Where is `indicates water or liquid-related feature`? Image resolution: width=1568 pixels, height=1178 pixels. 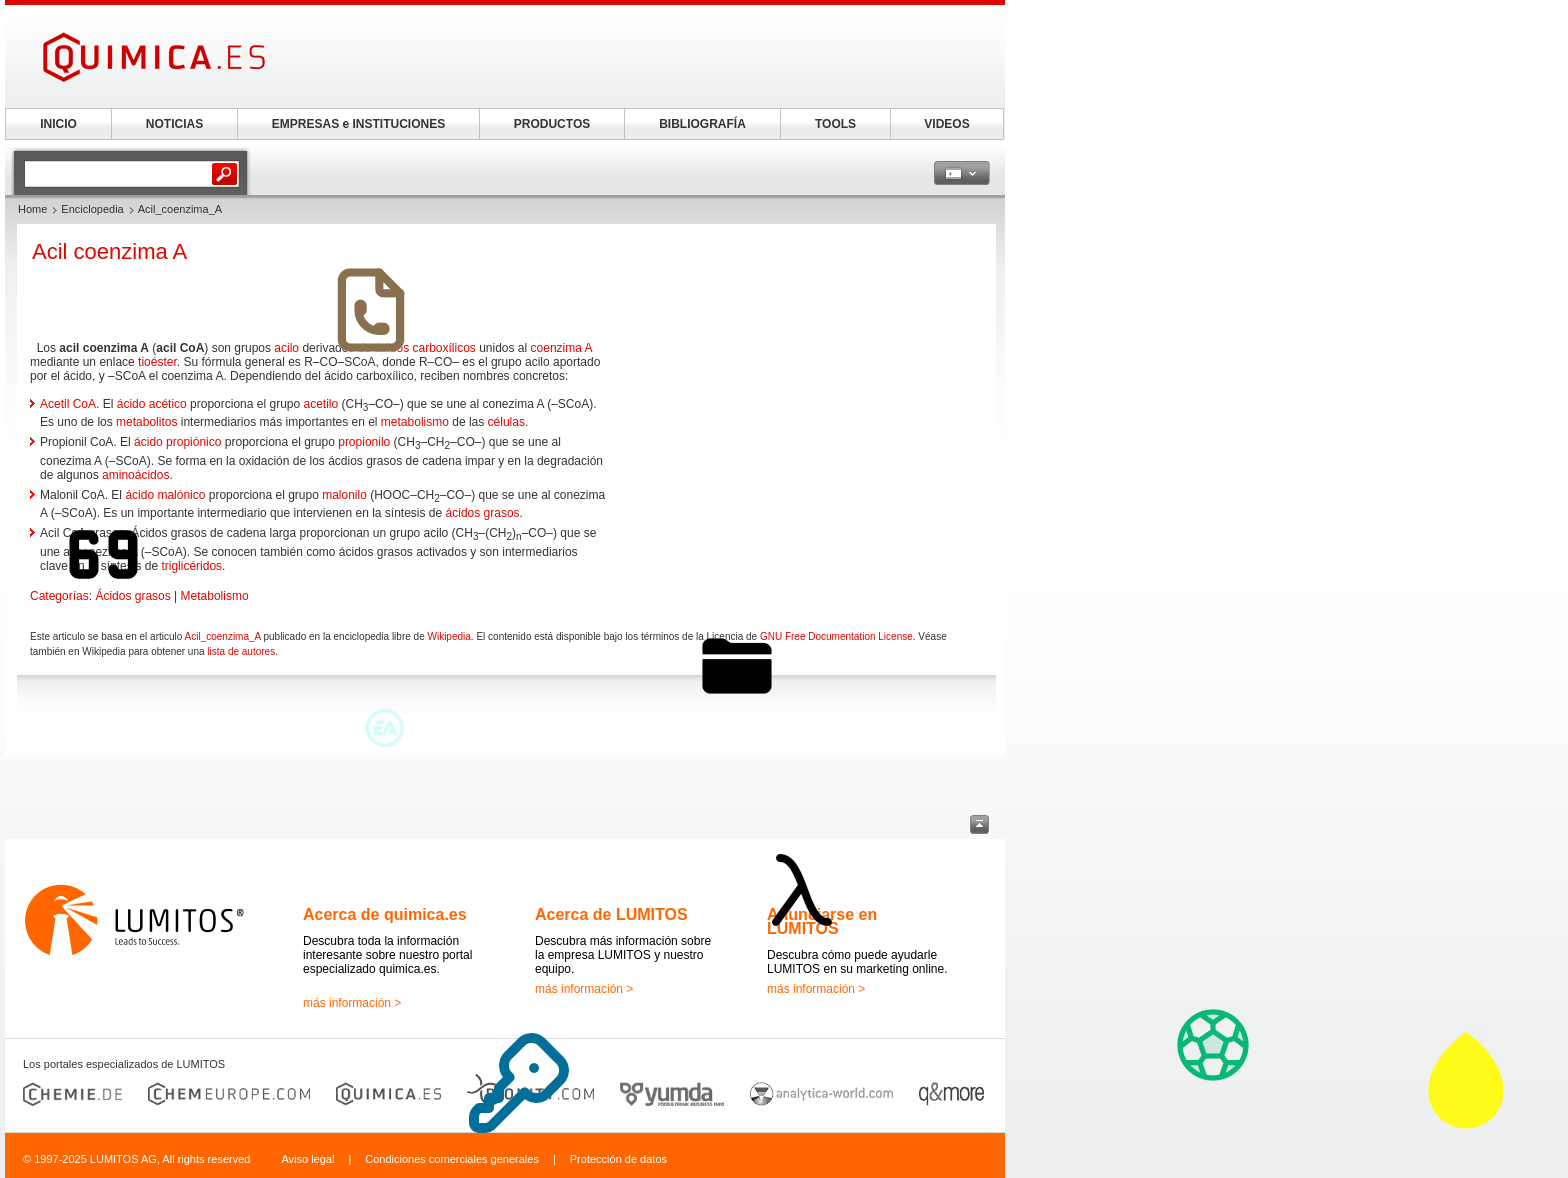 indicates water or liquid-related feature is located at coordinates (1466, 1084).